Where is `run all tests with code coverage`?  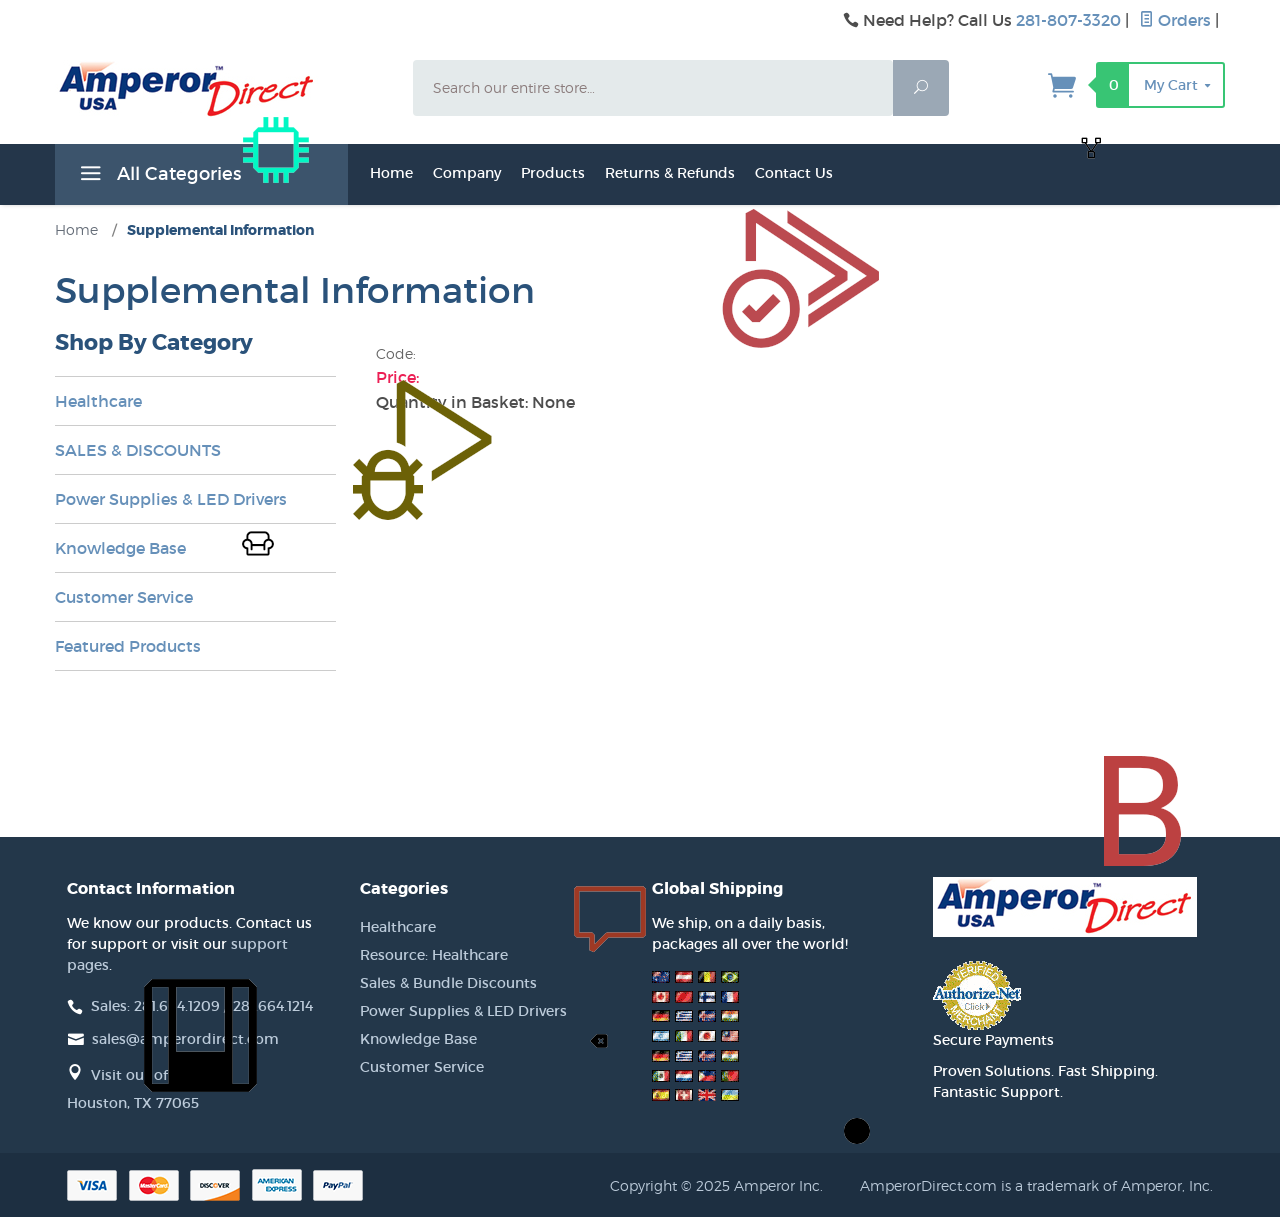
run all tests with code coverage is located at coordinates (803, 271).